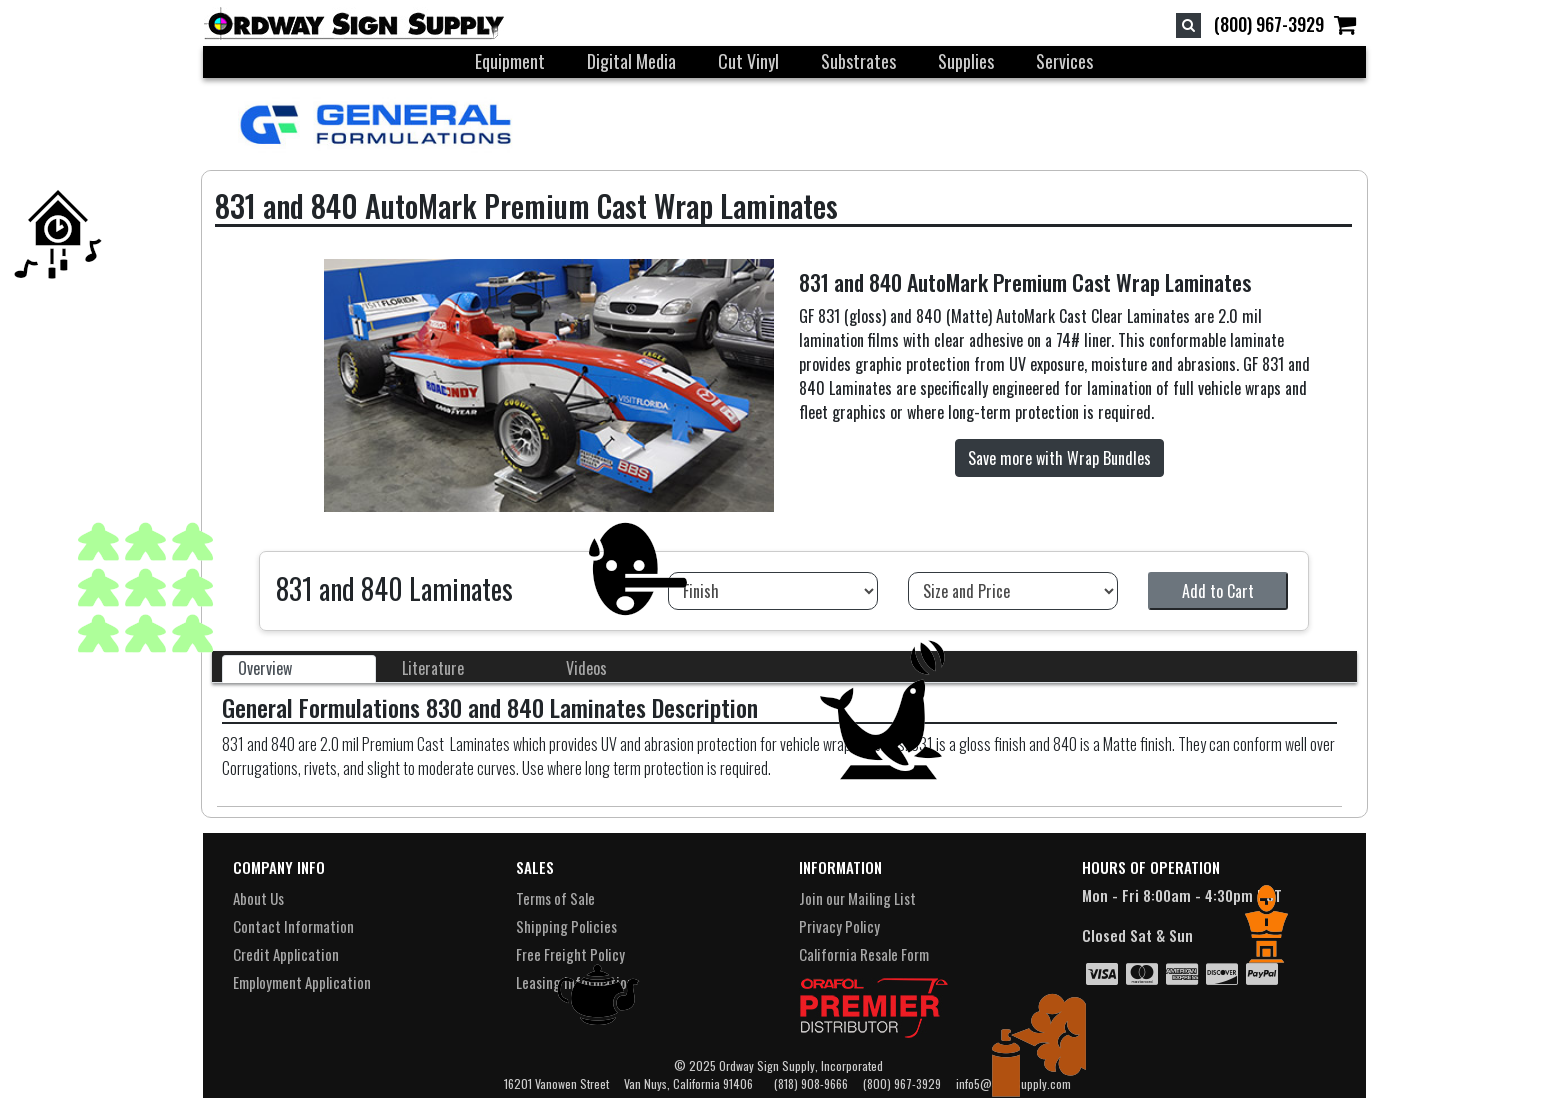  I want to click on view your army or squad roster, so click(145, 587).